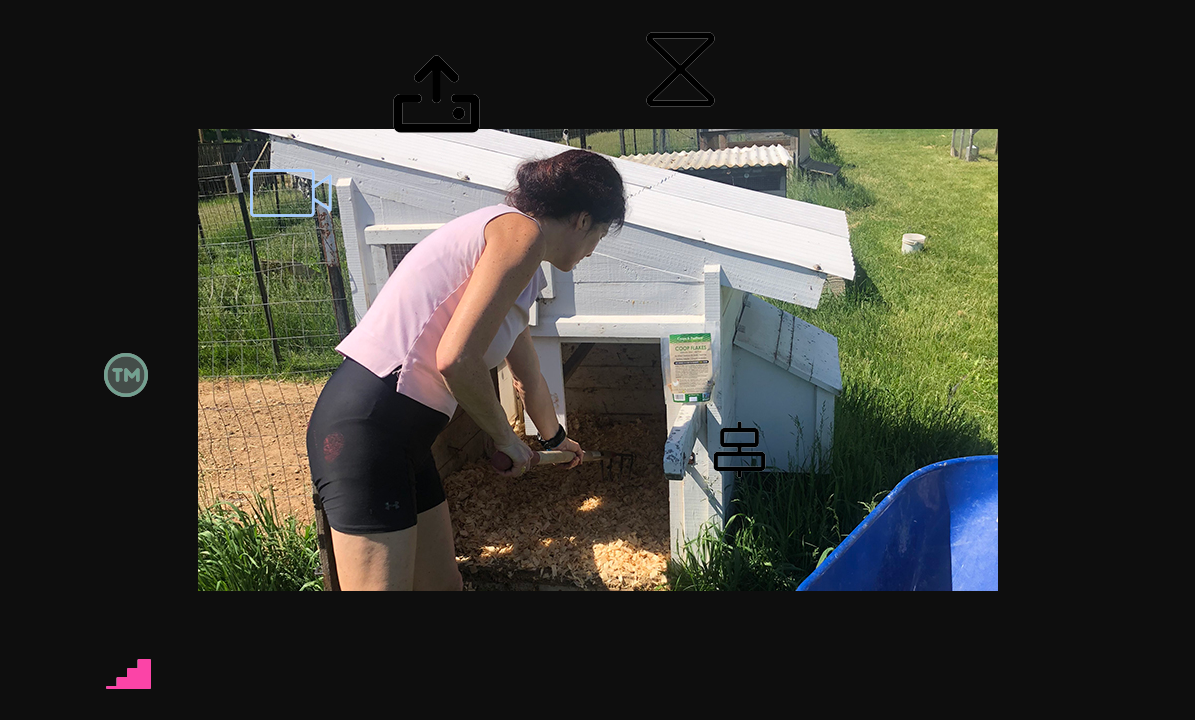 This screenshot has width=1195, height=720. Describe the element at coordinates (739, 449) in the screenshot. I see `align objects to horizontal center` at that location.